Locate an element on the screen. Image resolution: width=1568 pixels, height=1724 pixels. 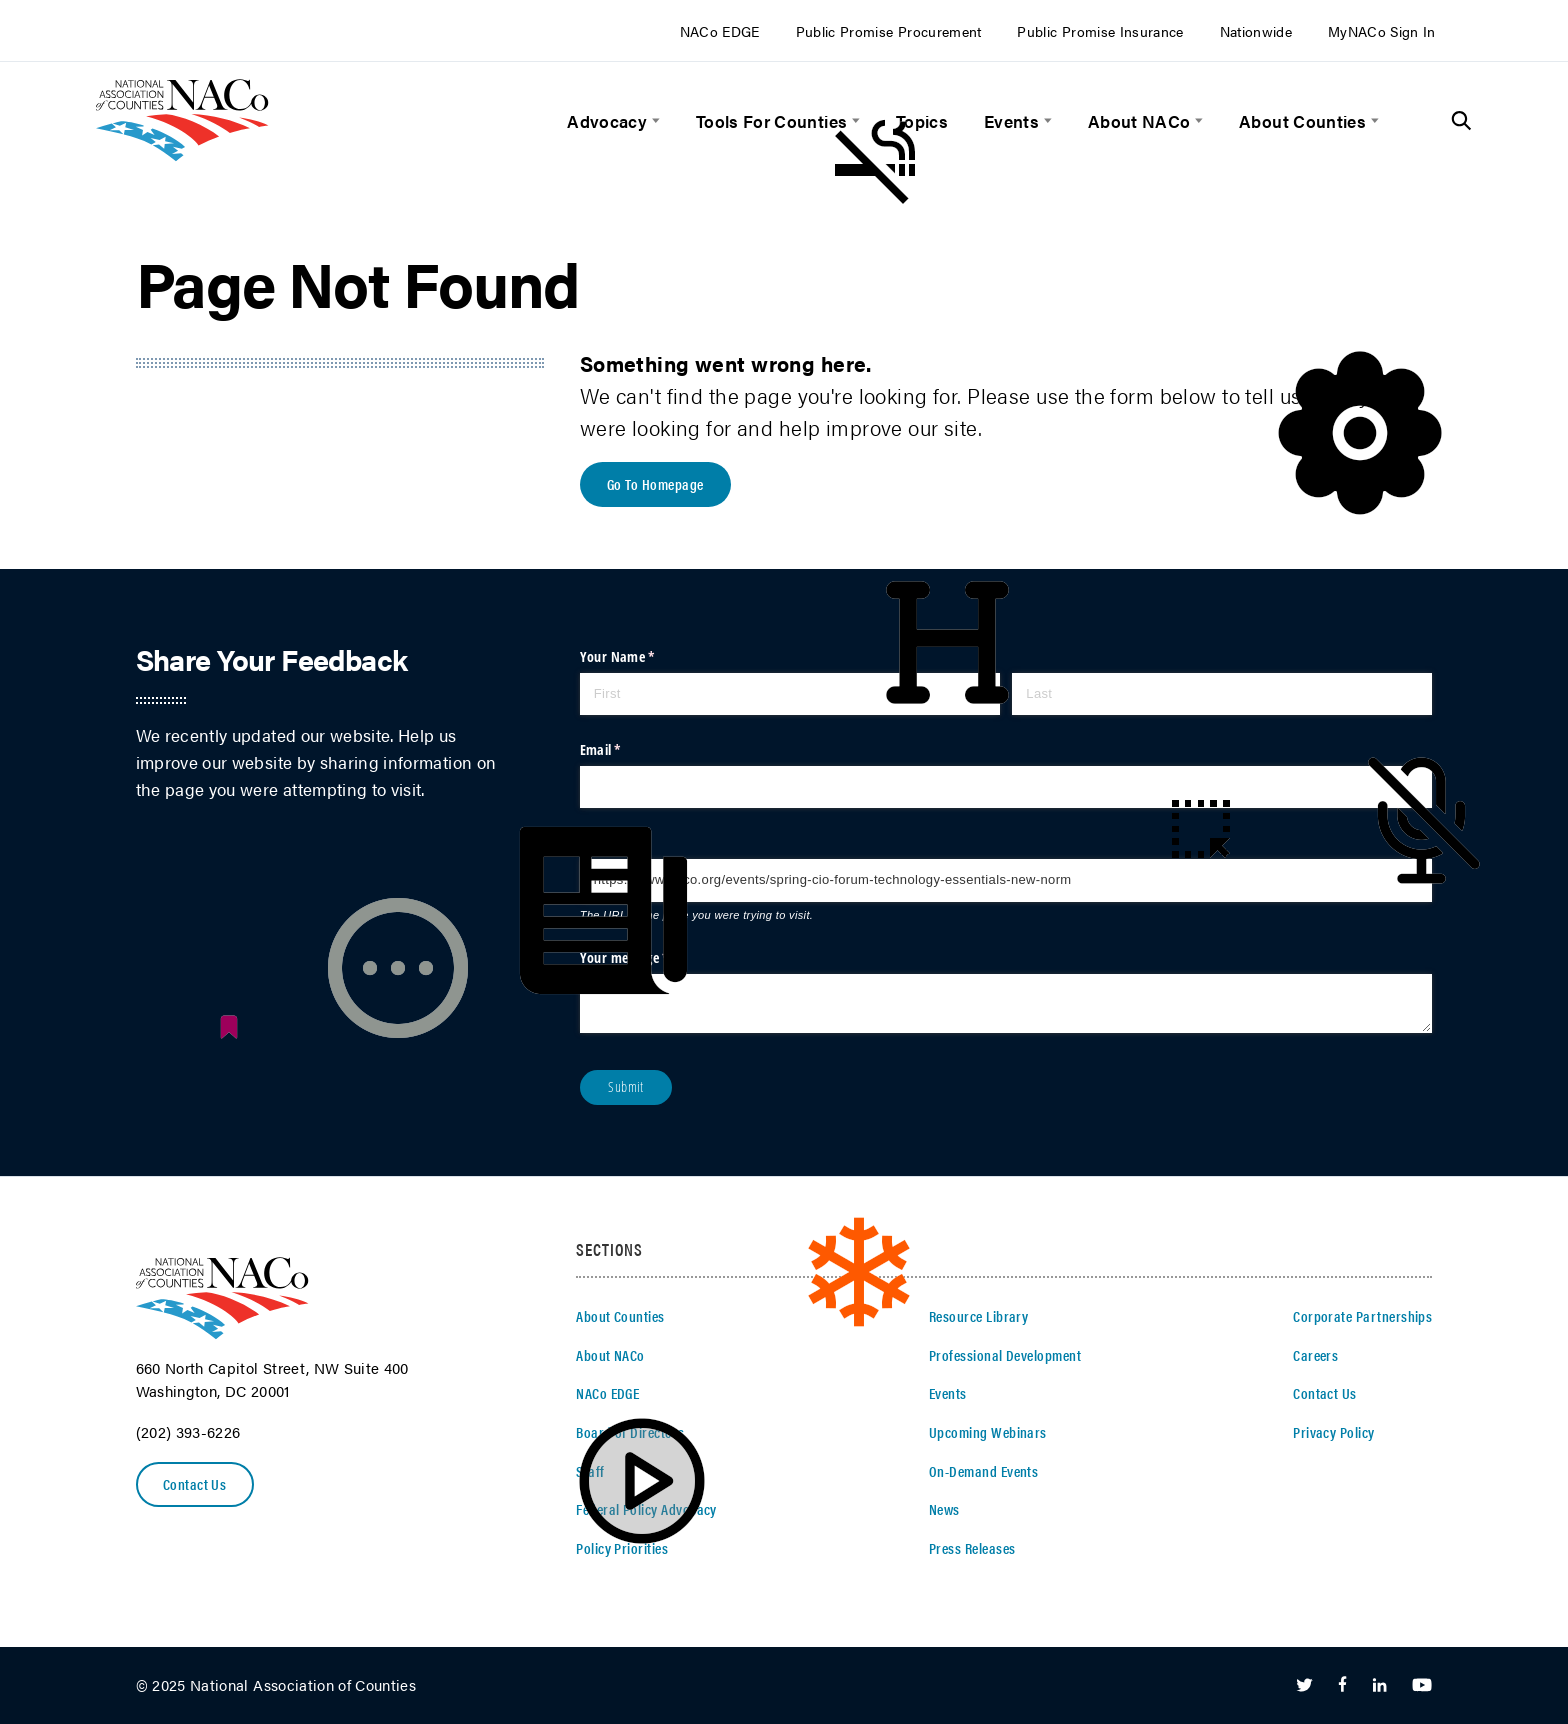
open more options menu is located at coordinates (398, 968).